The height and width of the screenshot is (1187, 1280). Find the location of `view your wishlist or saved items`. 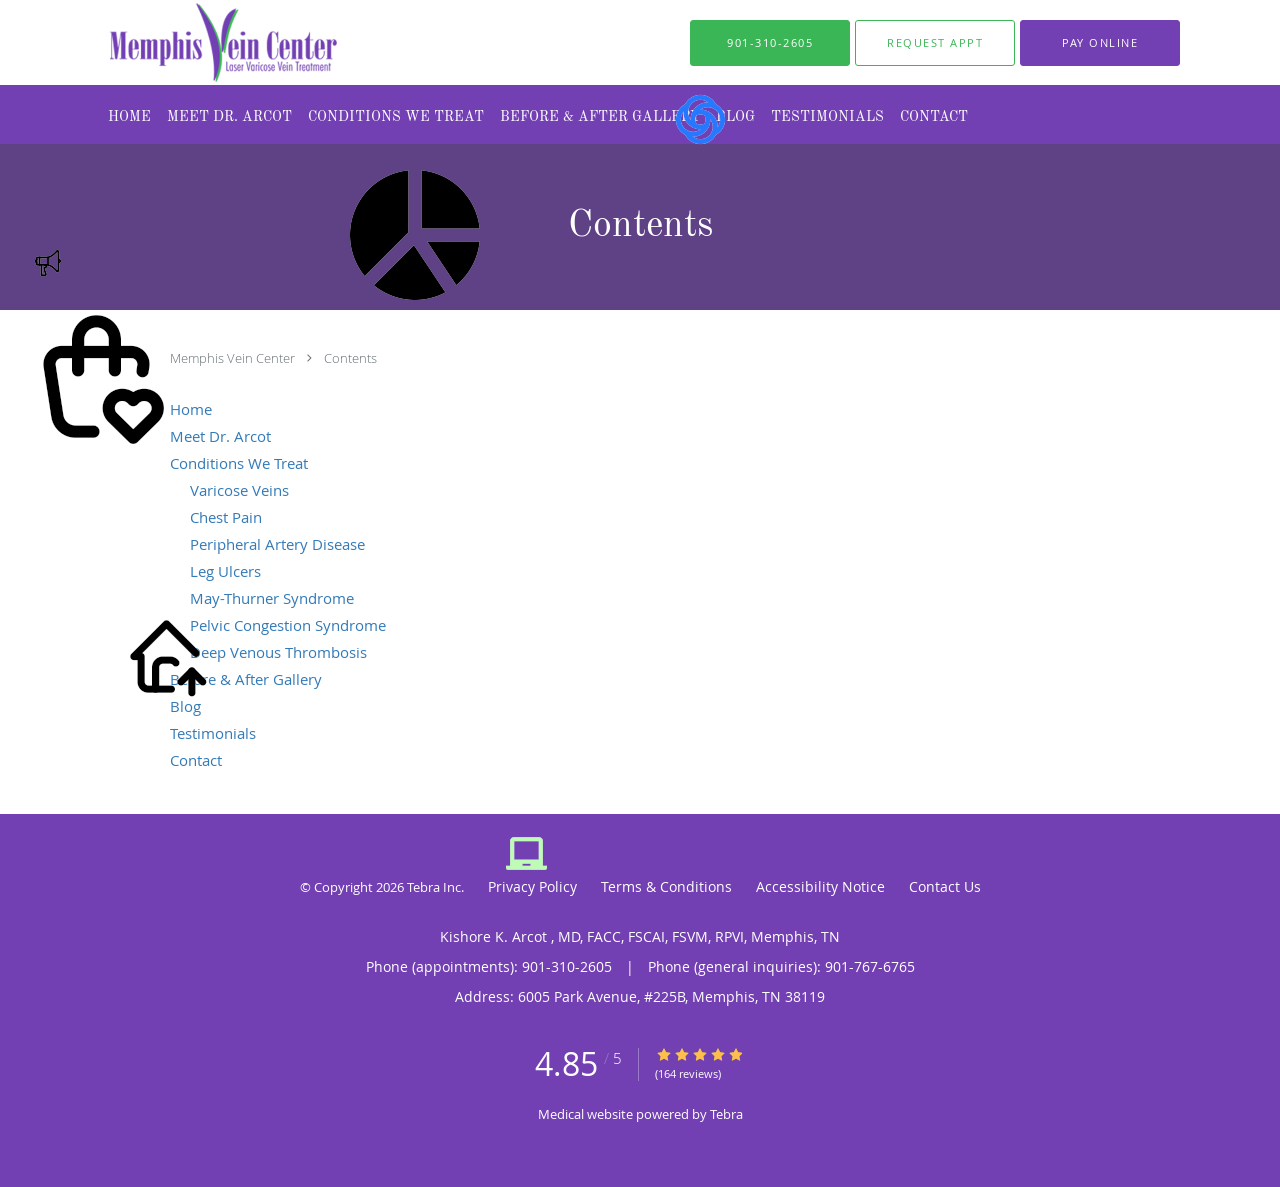

view your wishlist or saved items is located at coordinates (96, 376).